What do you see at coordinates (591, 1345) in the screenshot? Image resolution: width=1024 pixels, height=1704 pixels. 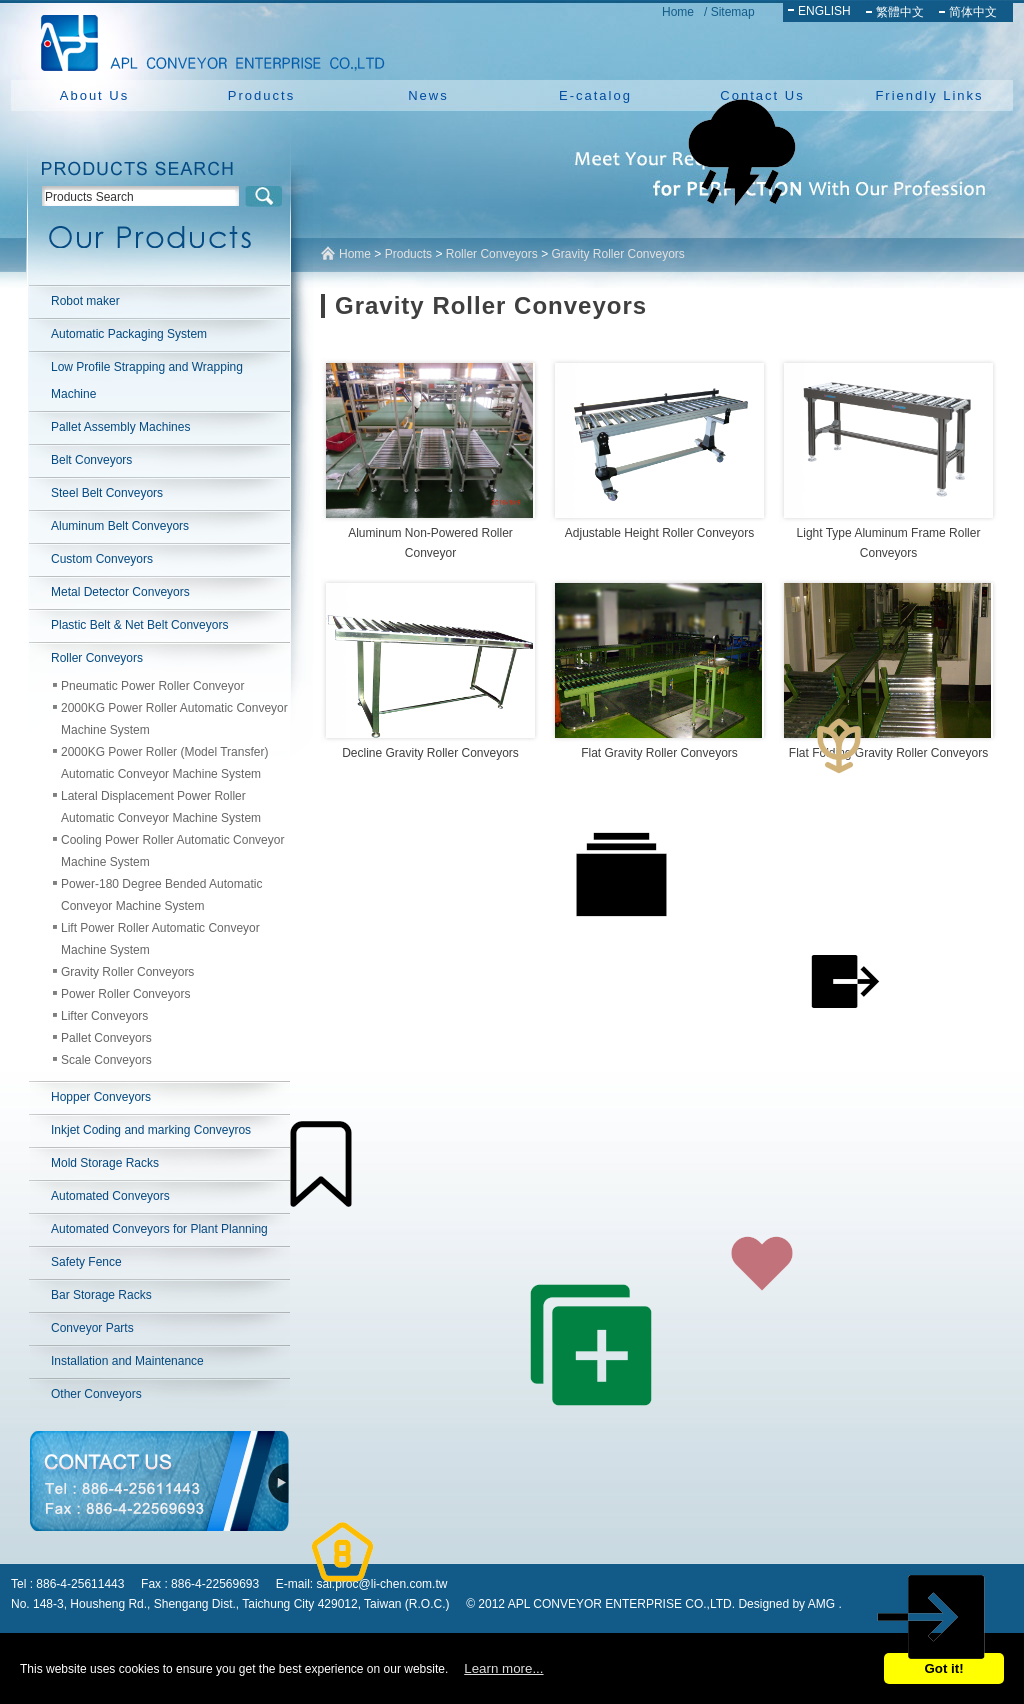 I see `duplicate or copy an item` at bounding box center [591, 1345].